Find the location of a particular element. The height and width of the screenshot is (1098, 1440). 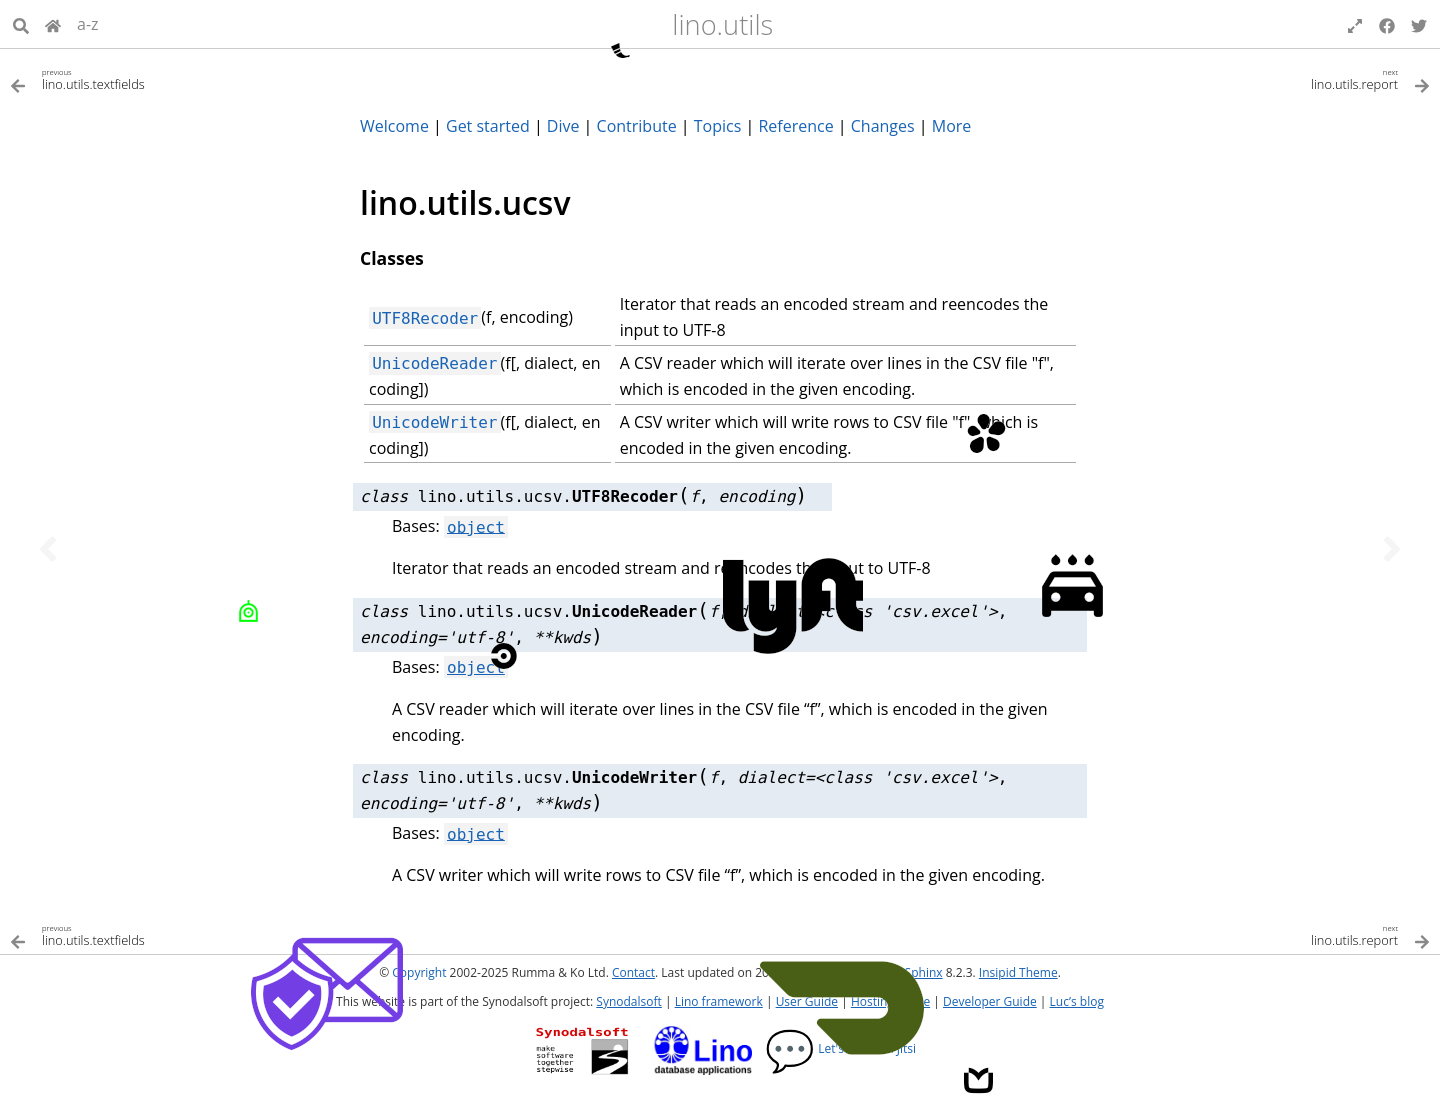

open ICQ messenger app is located at coordinates (986, 433).